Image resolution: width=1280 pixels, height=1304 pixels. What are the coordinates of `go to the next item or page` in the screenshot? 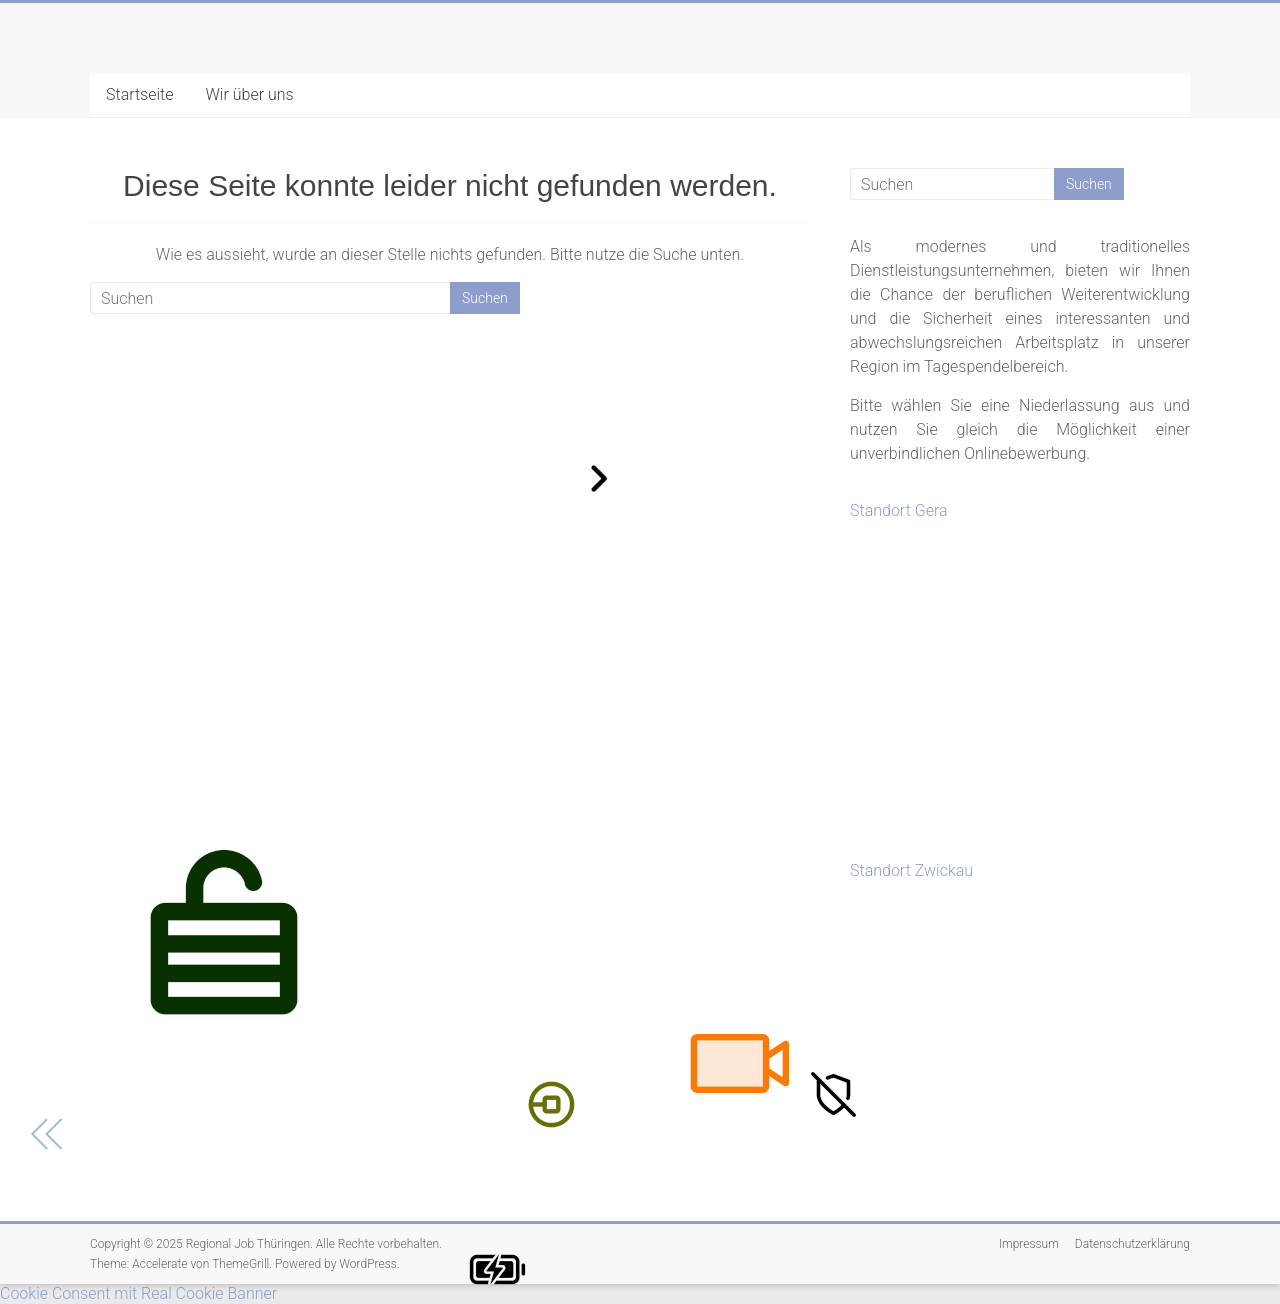 It's located at (598, 478).